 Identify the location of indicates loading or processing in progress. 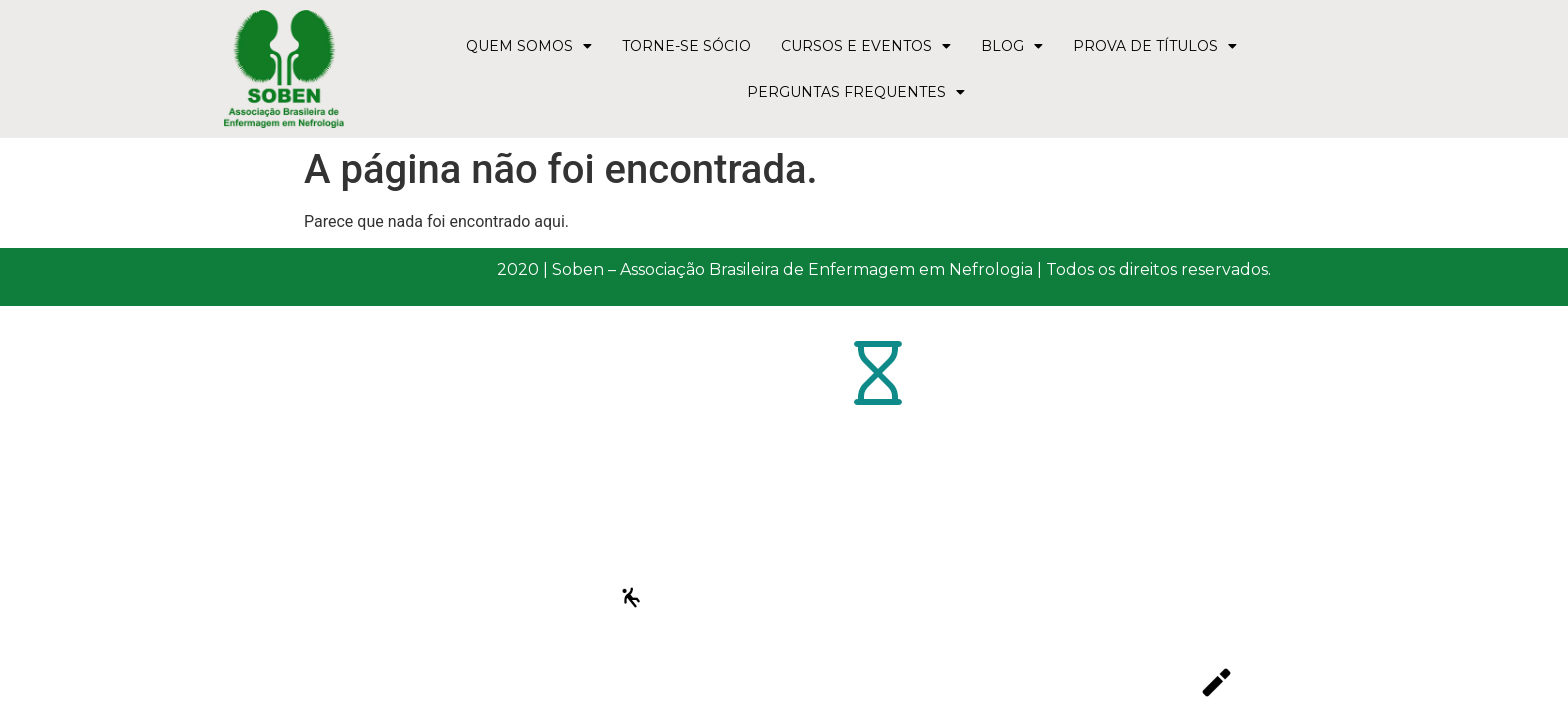
(878, 373).